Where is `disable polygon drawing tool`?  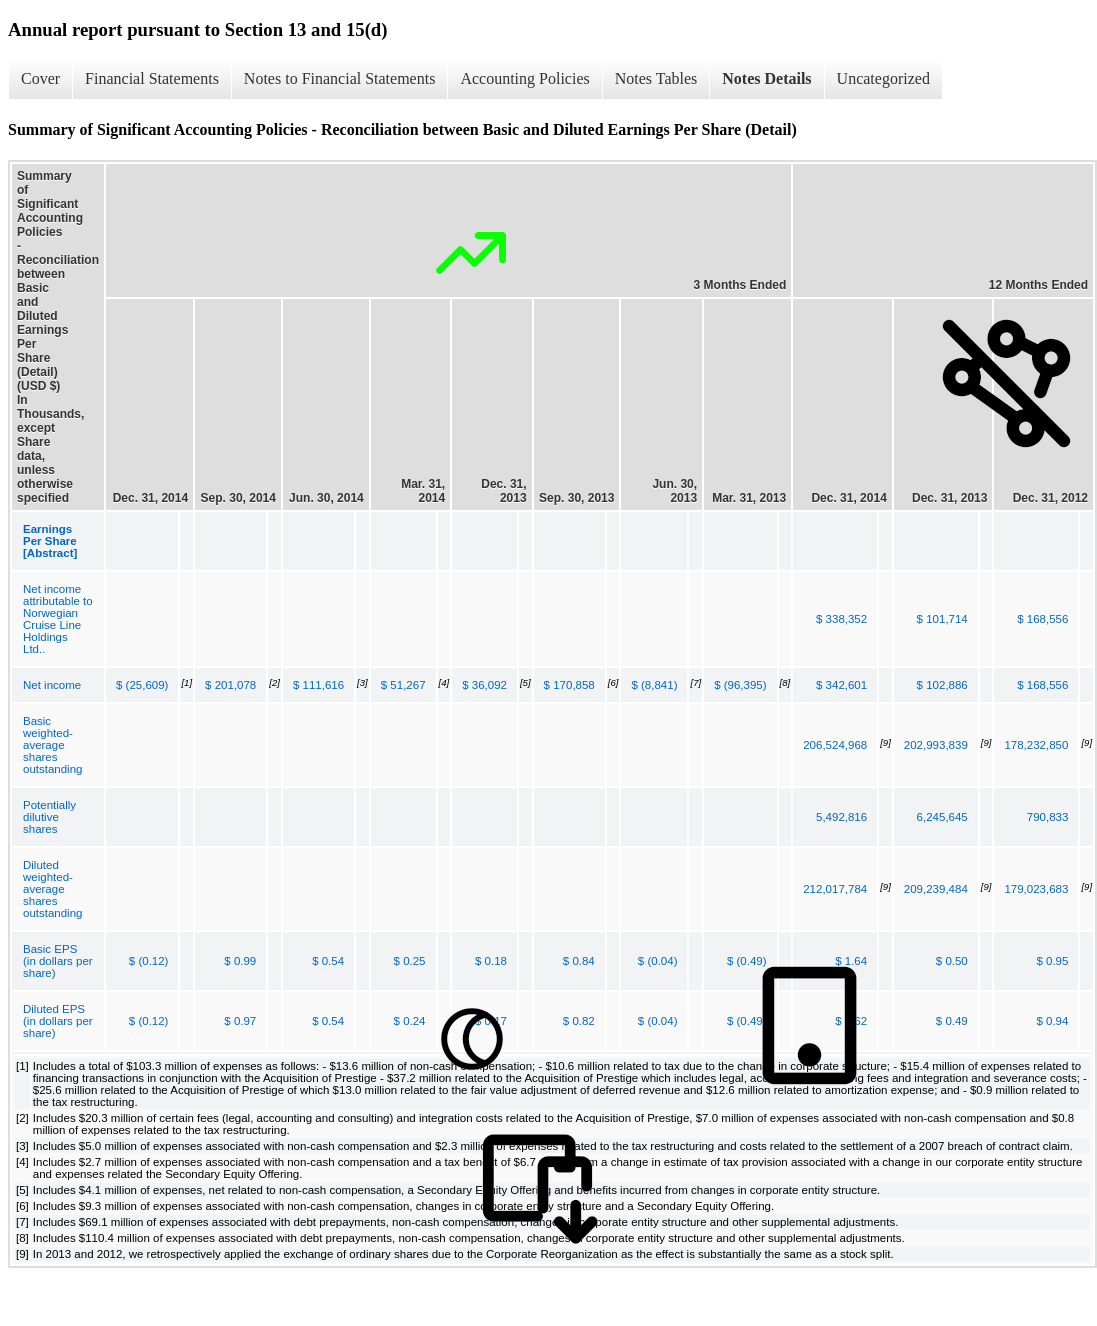
disable polygon drawing tool is located at coordinates (1006, 383).